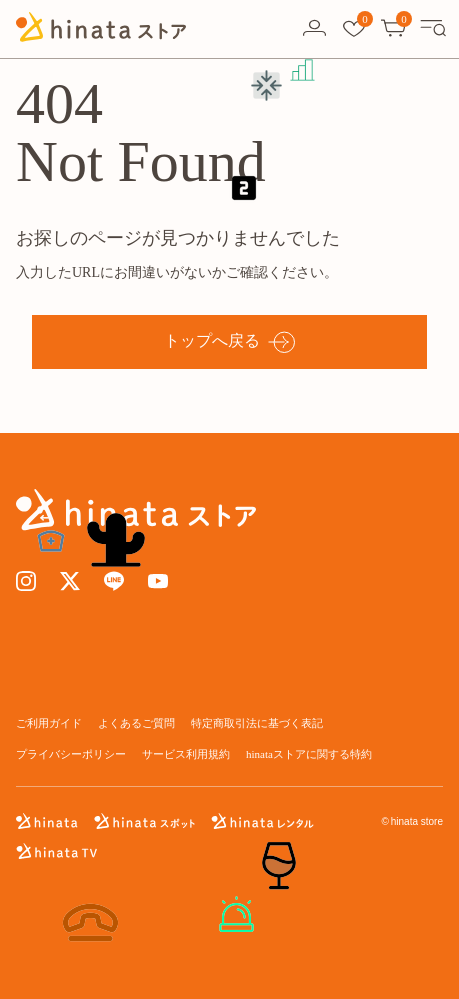 This screenshot has width=459, height=999. Describe the element at coordinates (116, 542) in the screenshot. I see `indicates desert or arid climate category` at that location.